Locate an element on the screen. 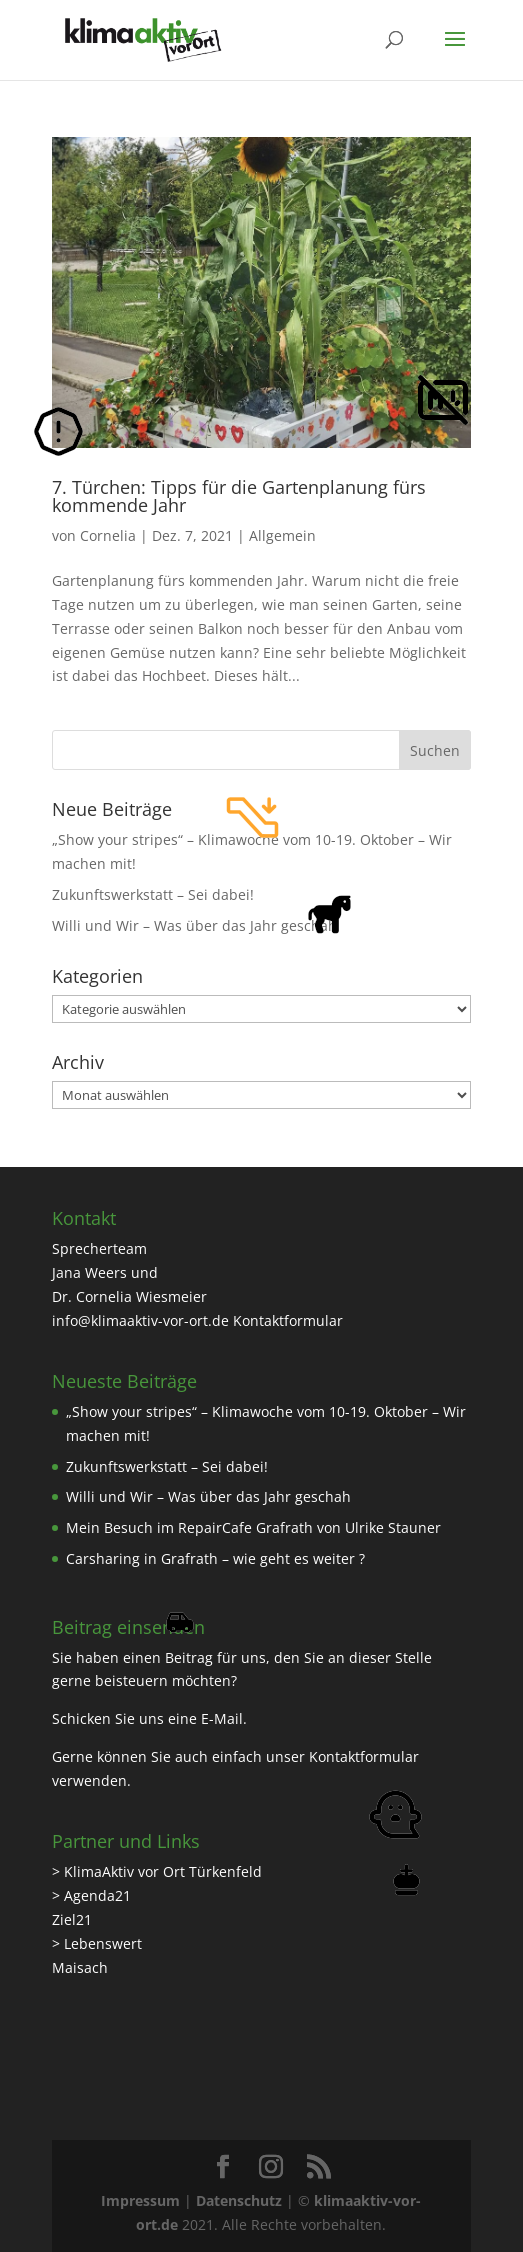 The width and height of the screenshot is (523, 2252). indicates equestrian or horse-related content is located at coordinates (329, 914).